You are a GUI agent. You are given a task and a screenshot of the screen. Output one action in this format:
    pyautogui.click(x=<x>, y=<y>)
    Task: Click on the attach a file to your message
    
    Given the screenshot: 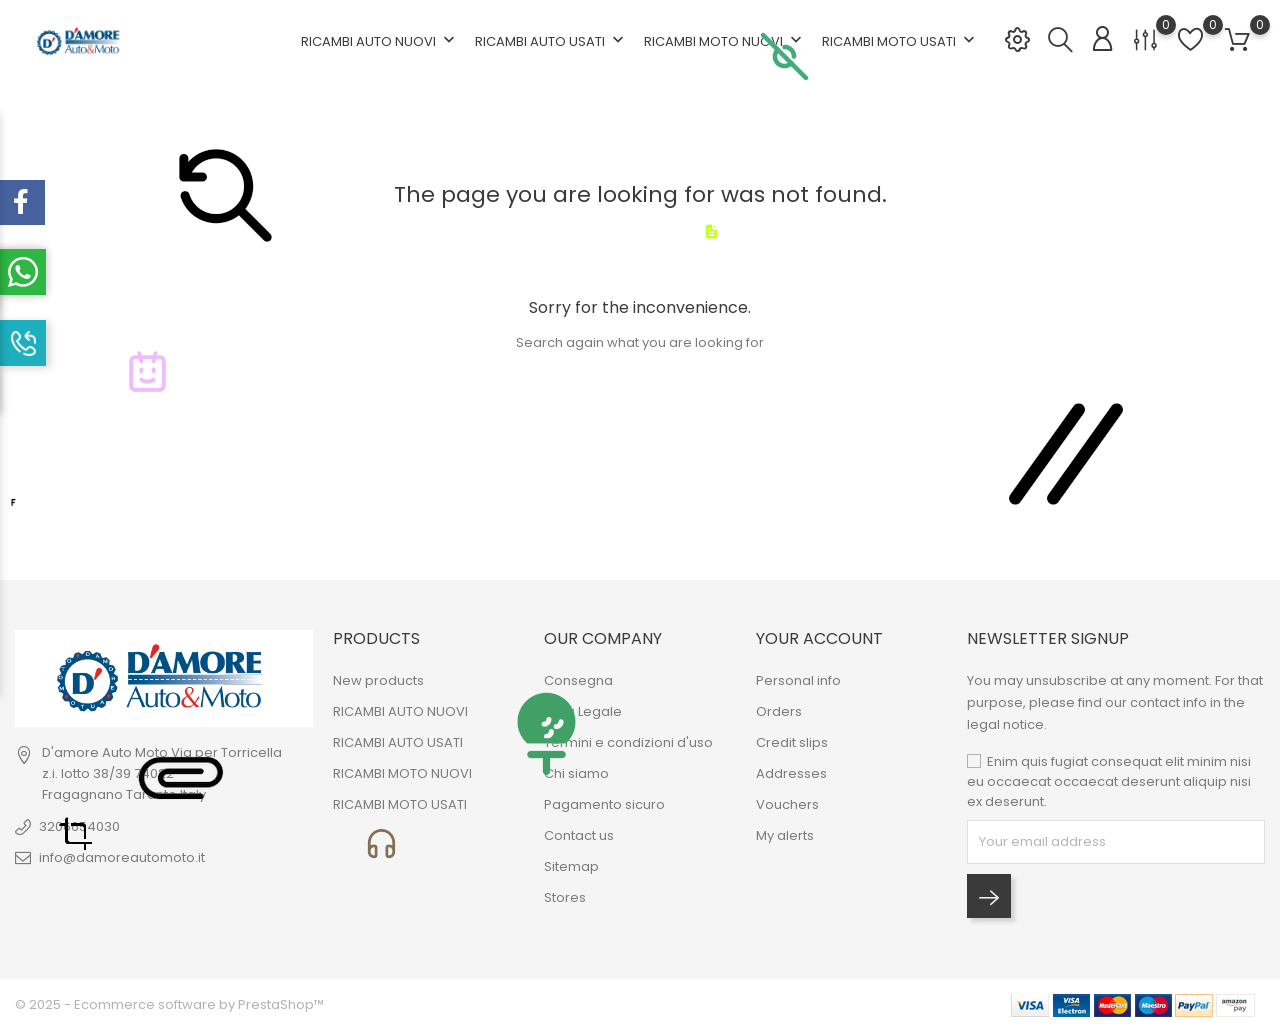 What is the action you would take?
    pyautogui.click(x=179, y=778)
    